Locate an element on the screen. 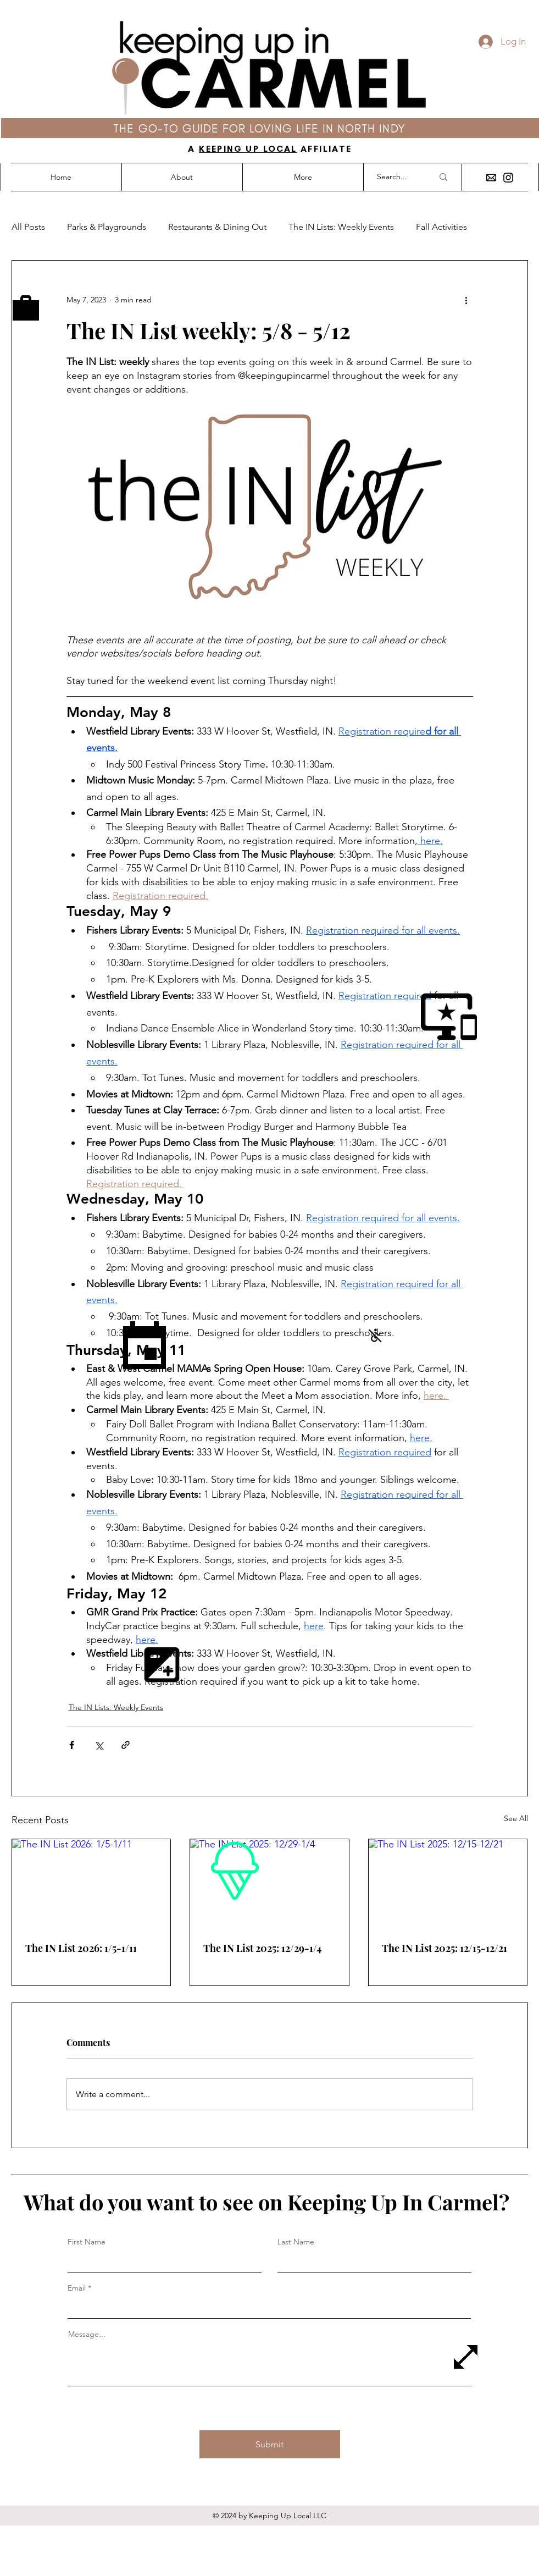 Image resolution: width=539 pixels, height=2576 pixels. adjust image exposure settings is located at coordinates (162, 1664).